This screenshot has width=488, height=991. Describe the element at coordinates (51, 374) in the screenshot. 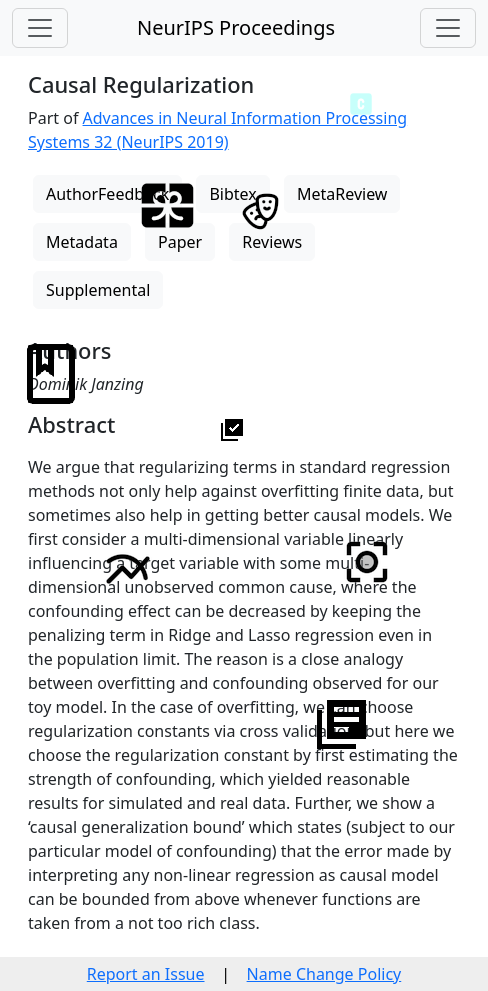

I see `open your library or reading list` at that location.